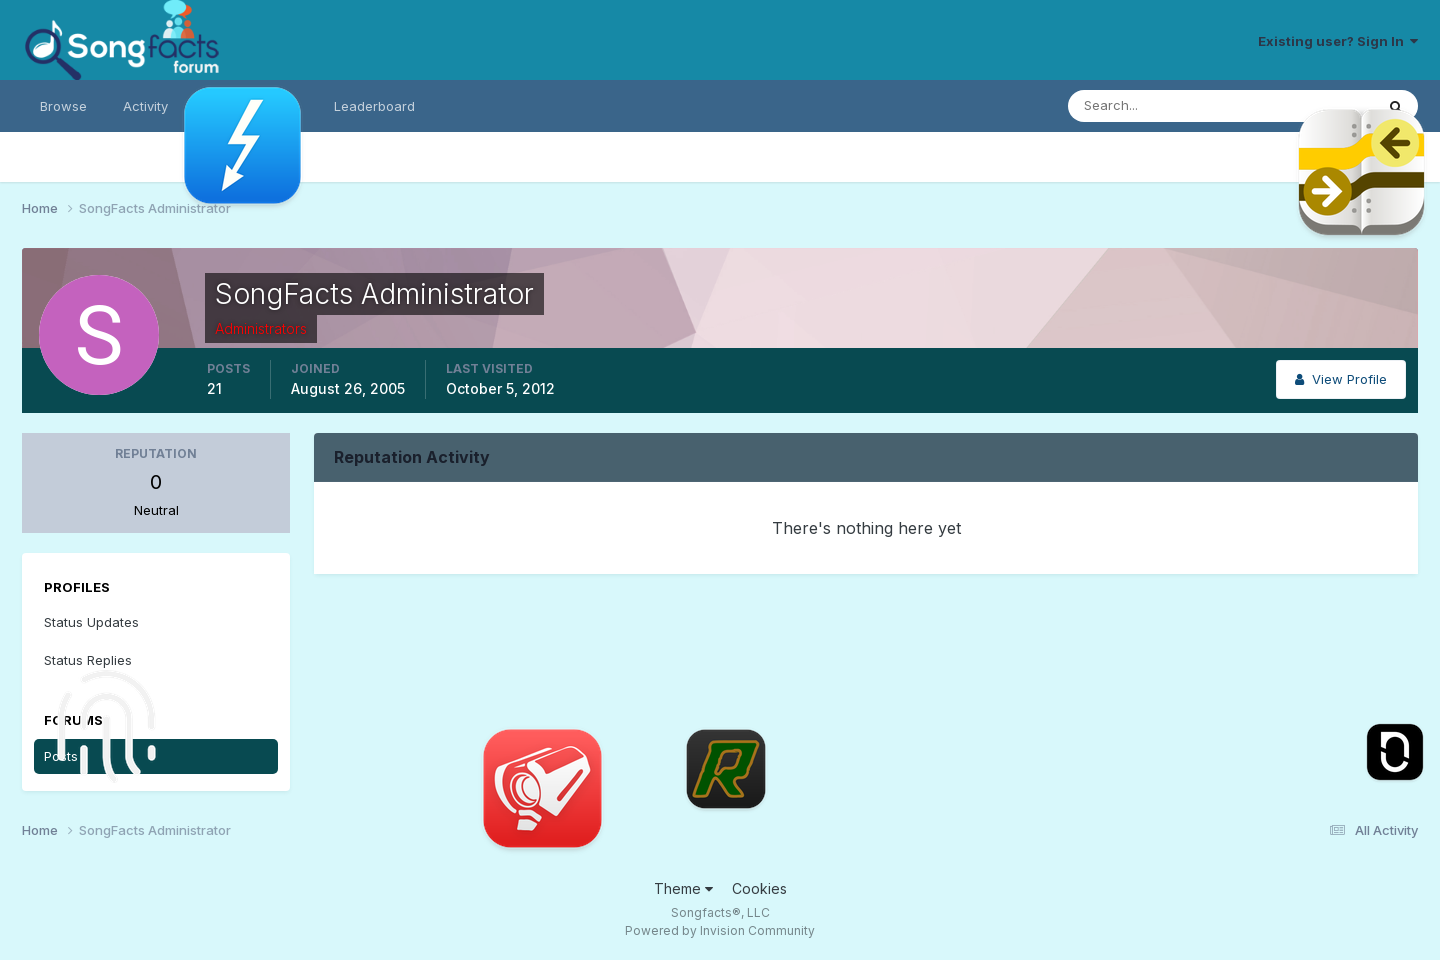  What do you see at coordinates (1361, 172) in the screenshot?
I see `open diffuse app for file comparison` at bounding box center [1361, 172].